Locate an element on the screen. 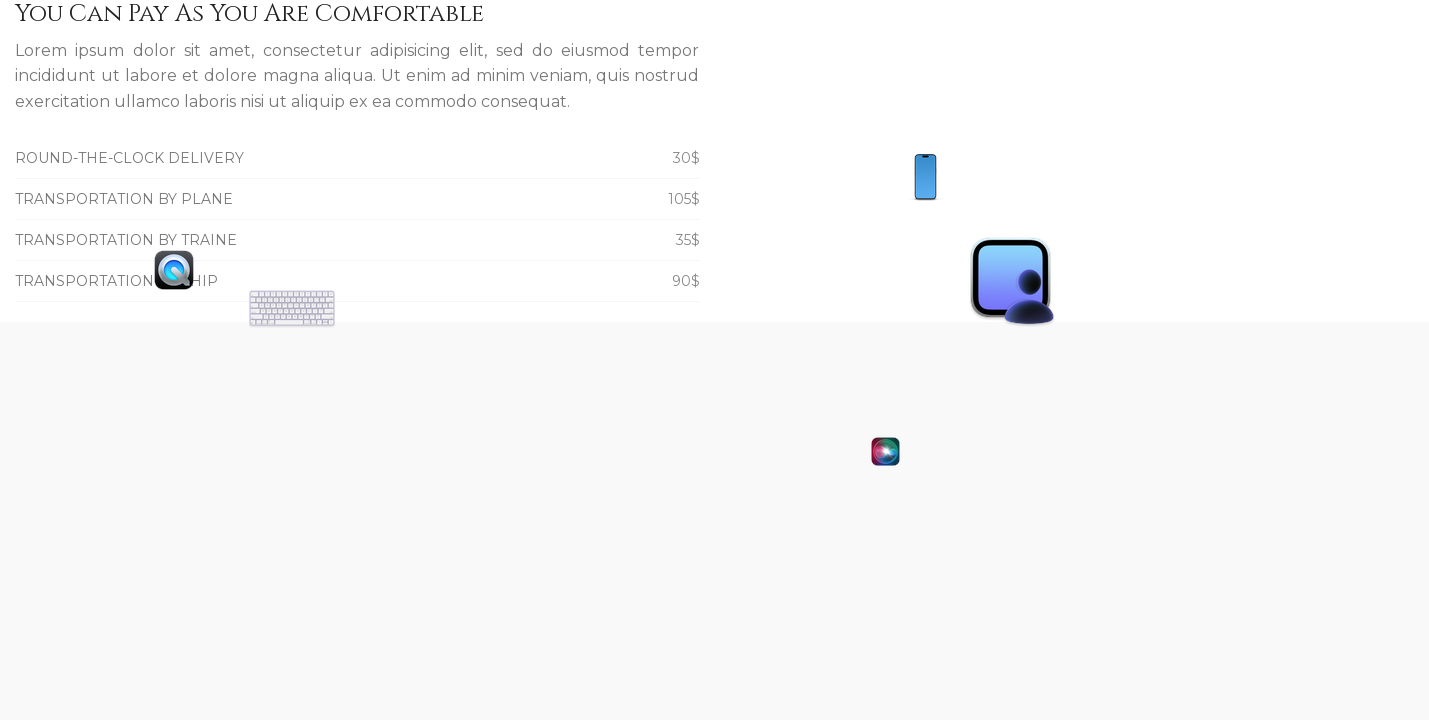 Image resolution: width=1429 pixels, height=720 pixels. open siri voice assistant settings is located at coordinates (885, 451).